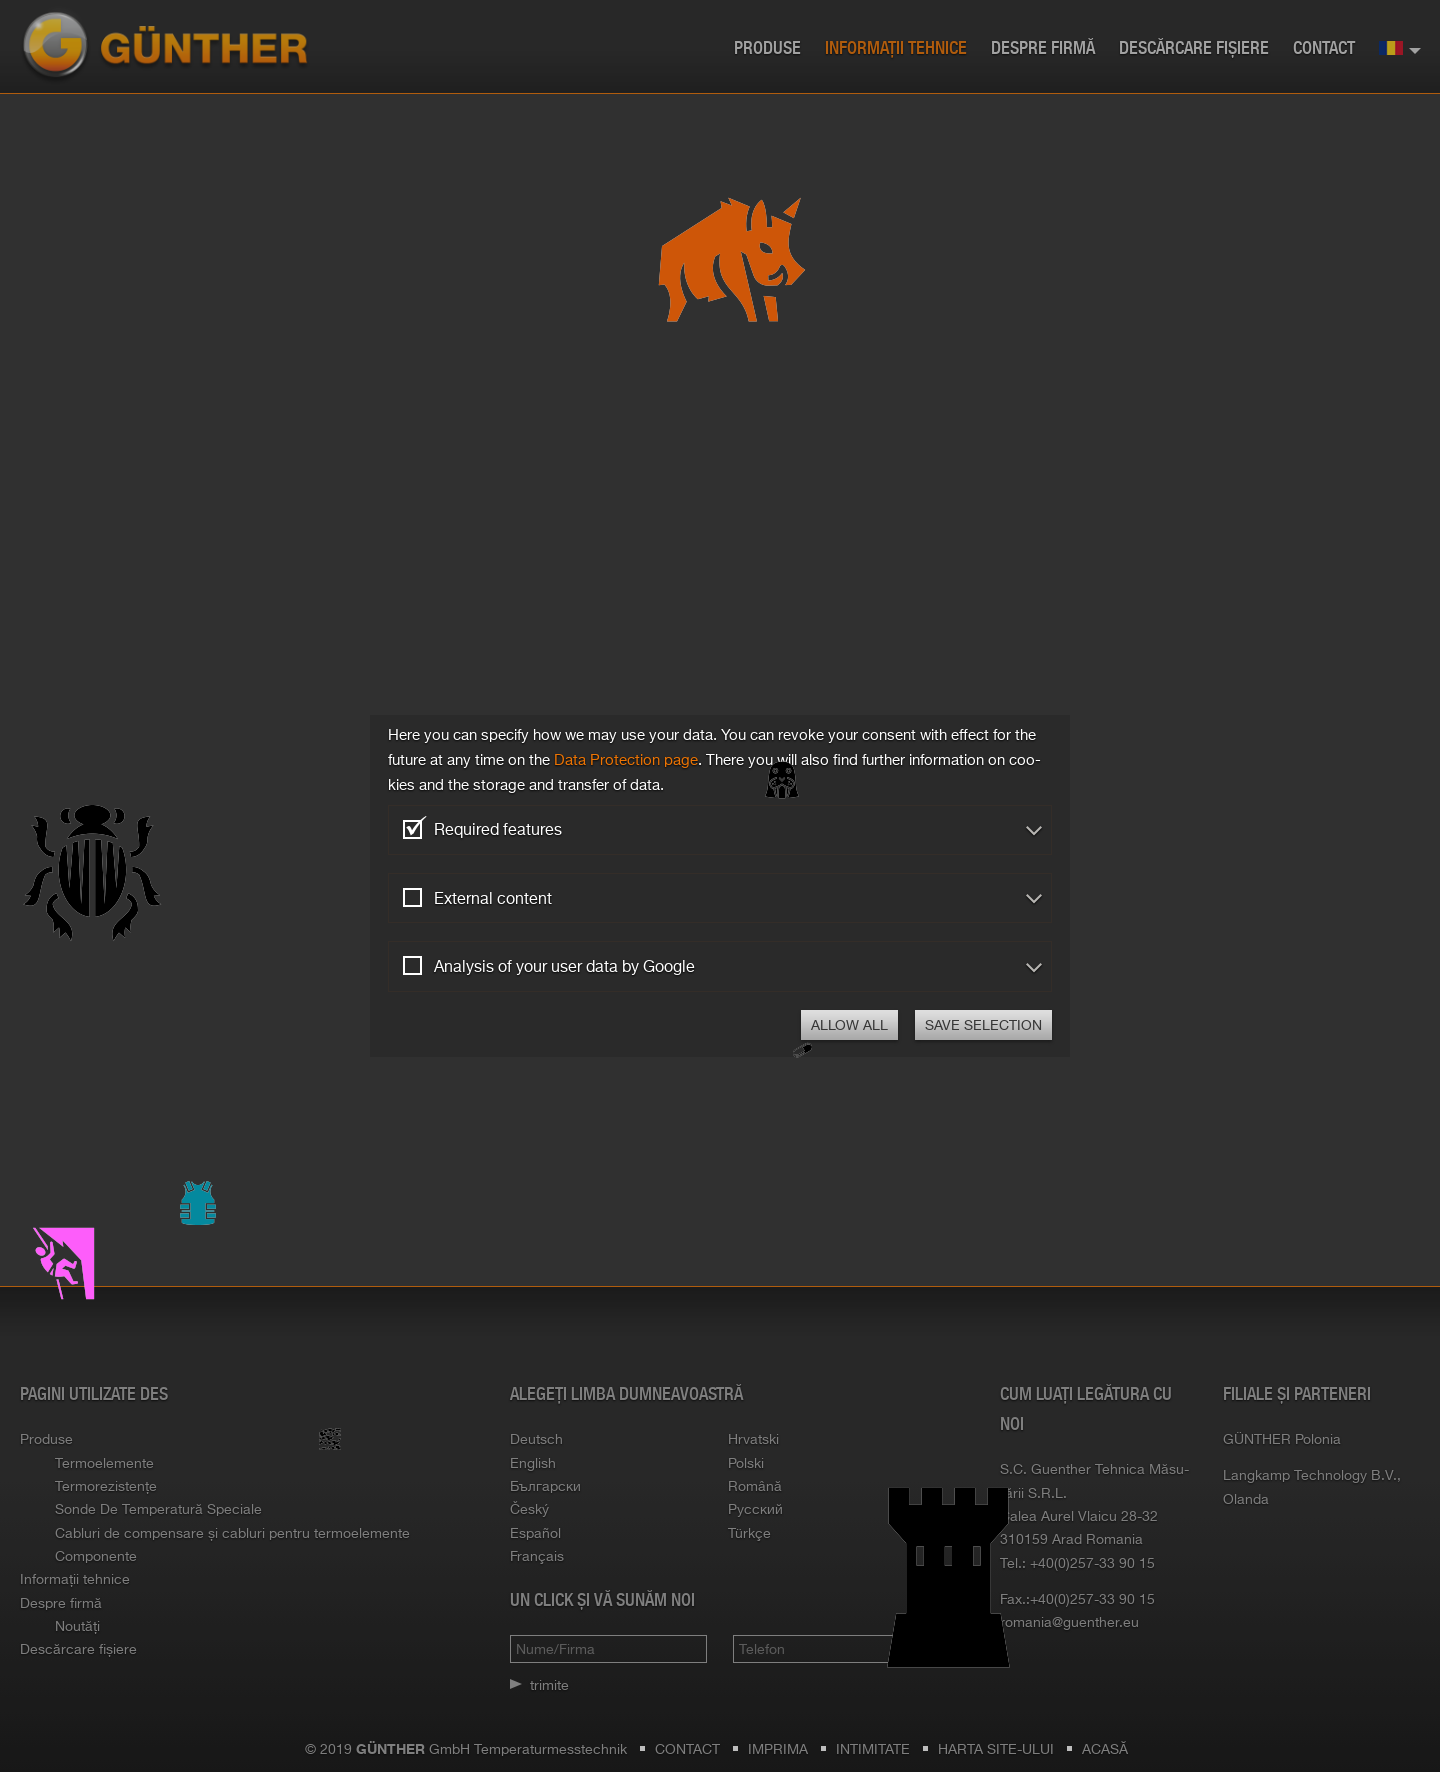  I want to click on access mountain climbing or rock climbing activities, so click(58, 1263).